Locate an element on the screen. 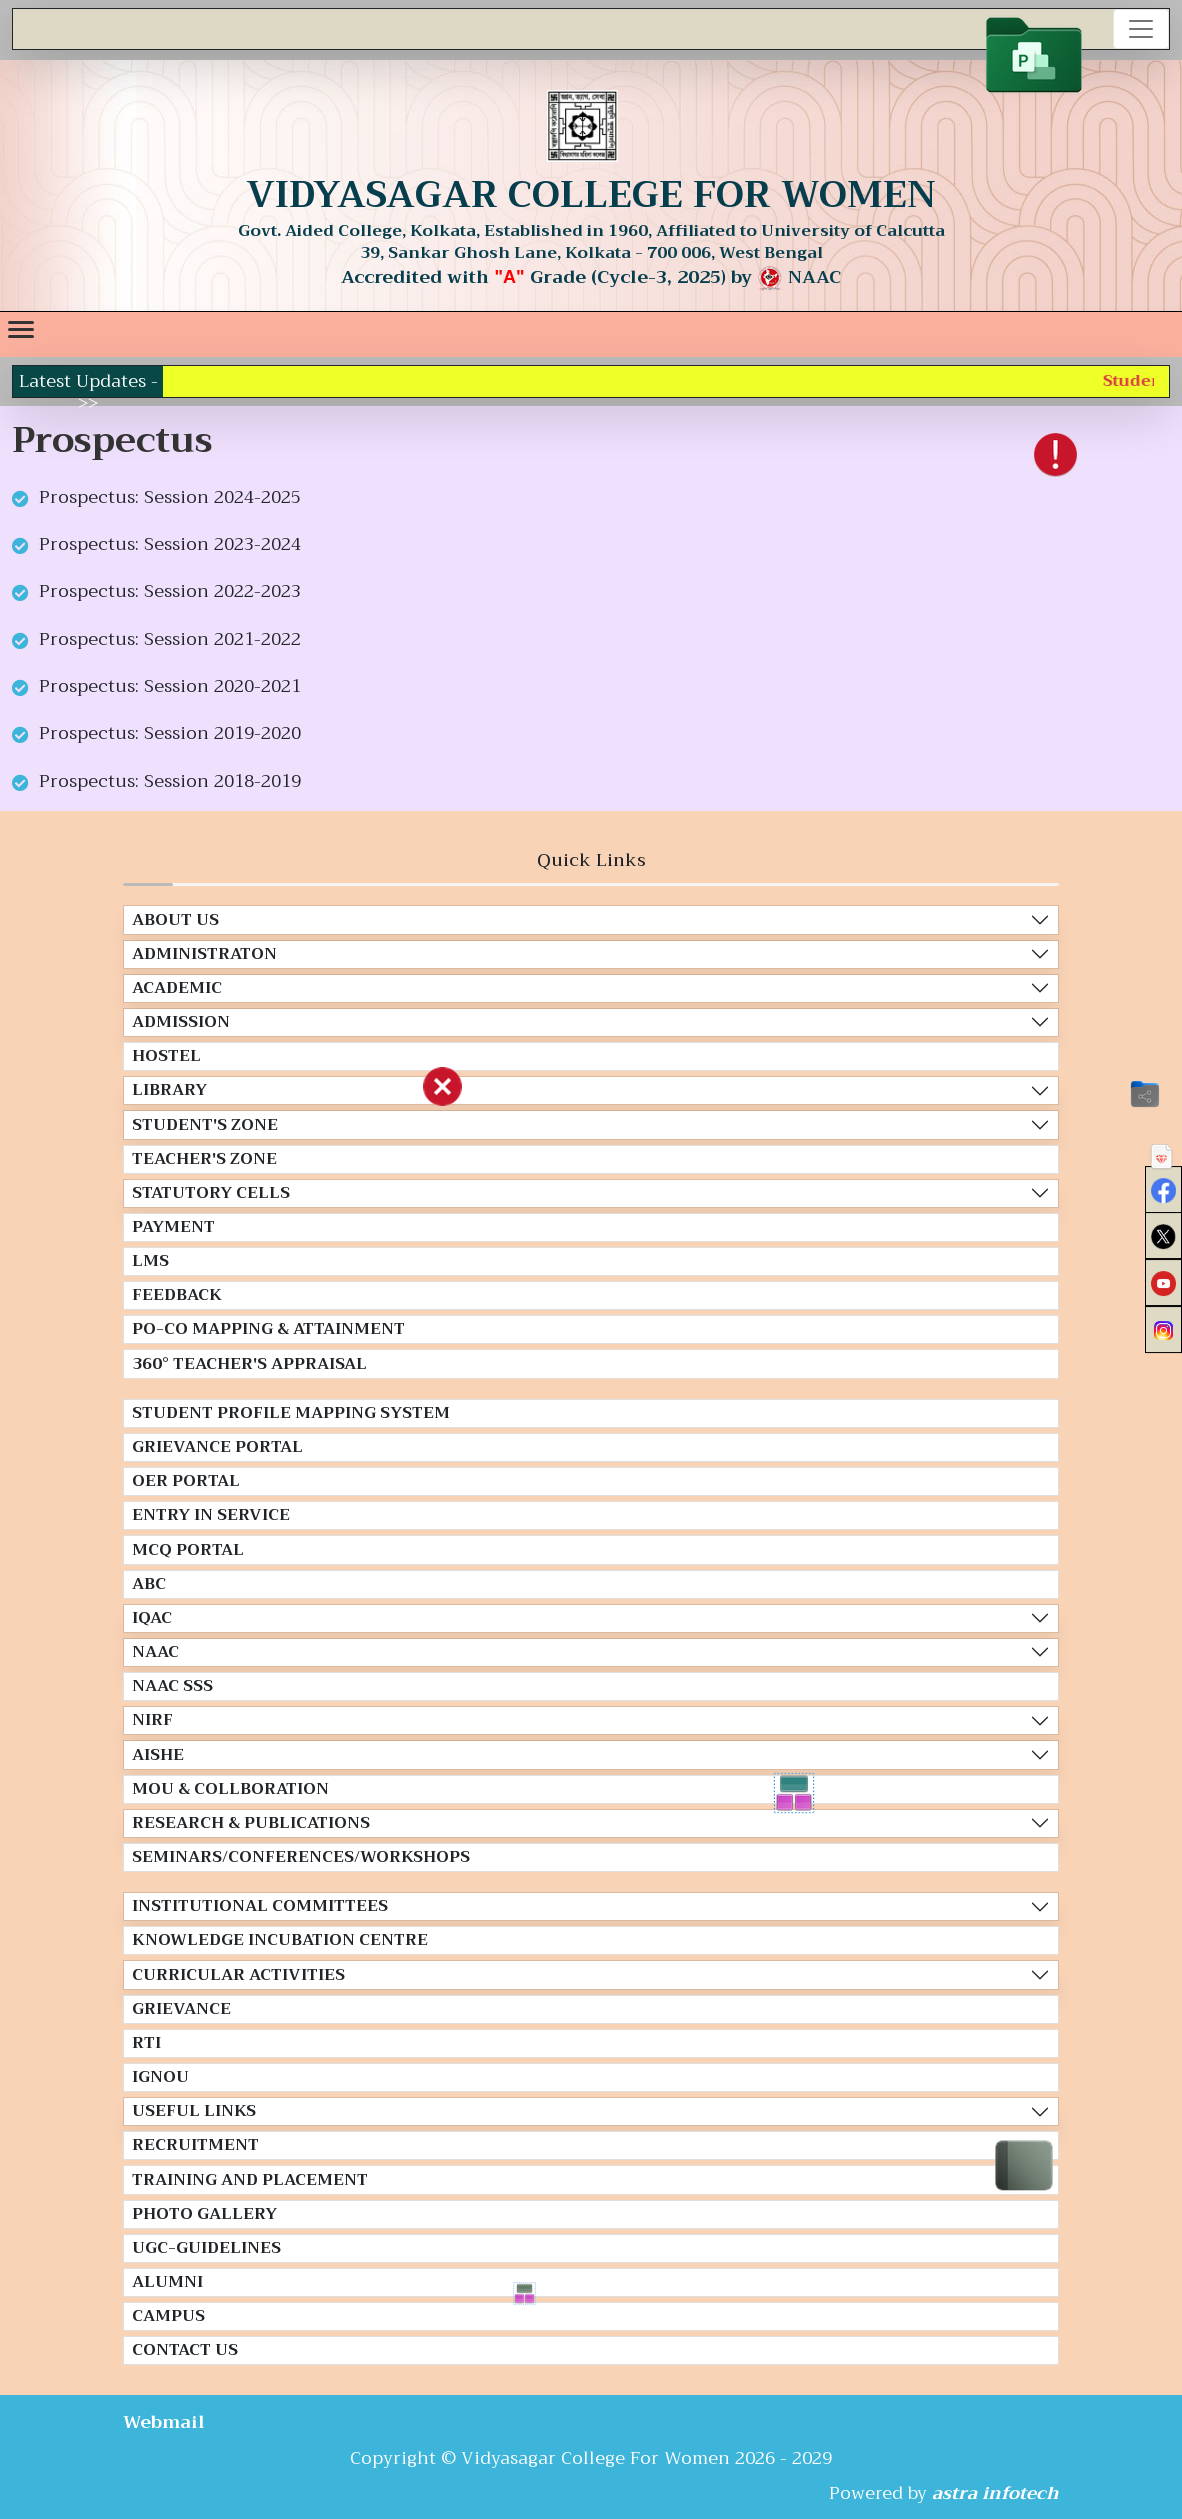  open folder containing microsoft project files is located at coordinates (1033, 57).